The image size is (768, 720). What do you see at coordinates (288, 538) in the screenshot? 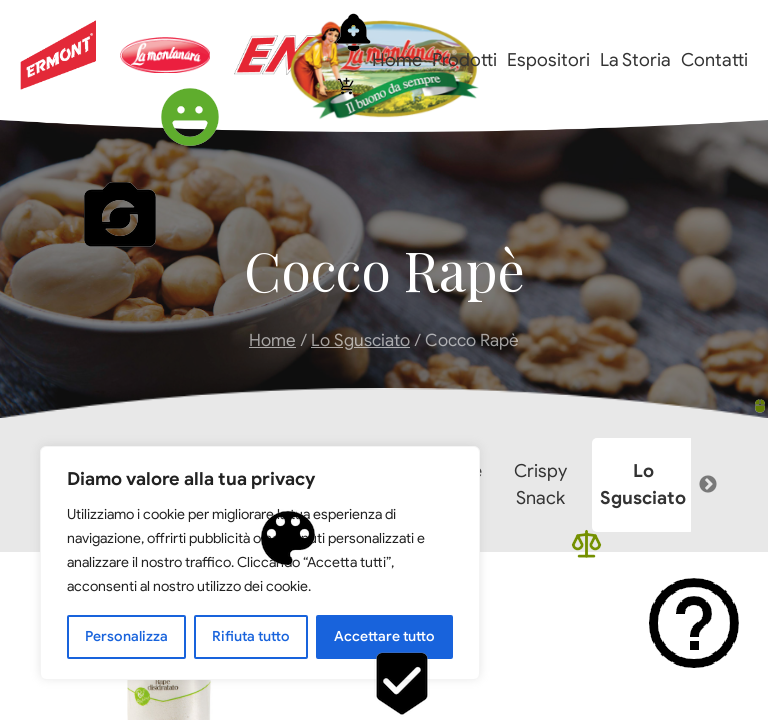
I see `access color or theme customization options` at bounding box center [288, 538].